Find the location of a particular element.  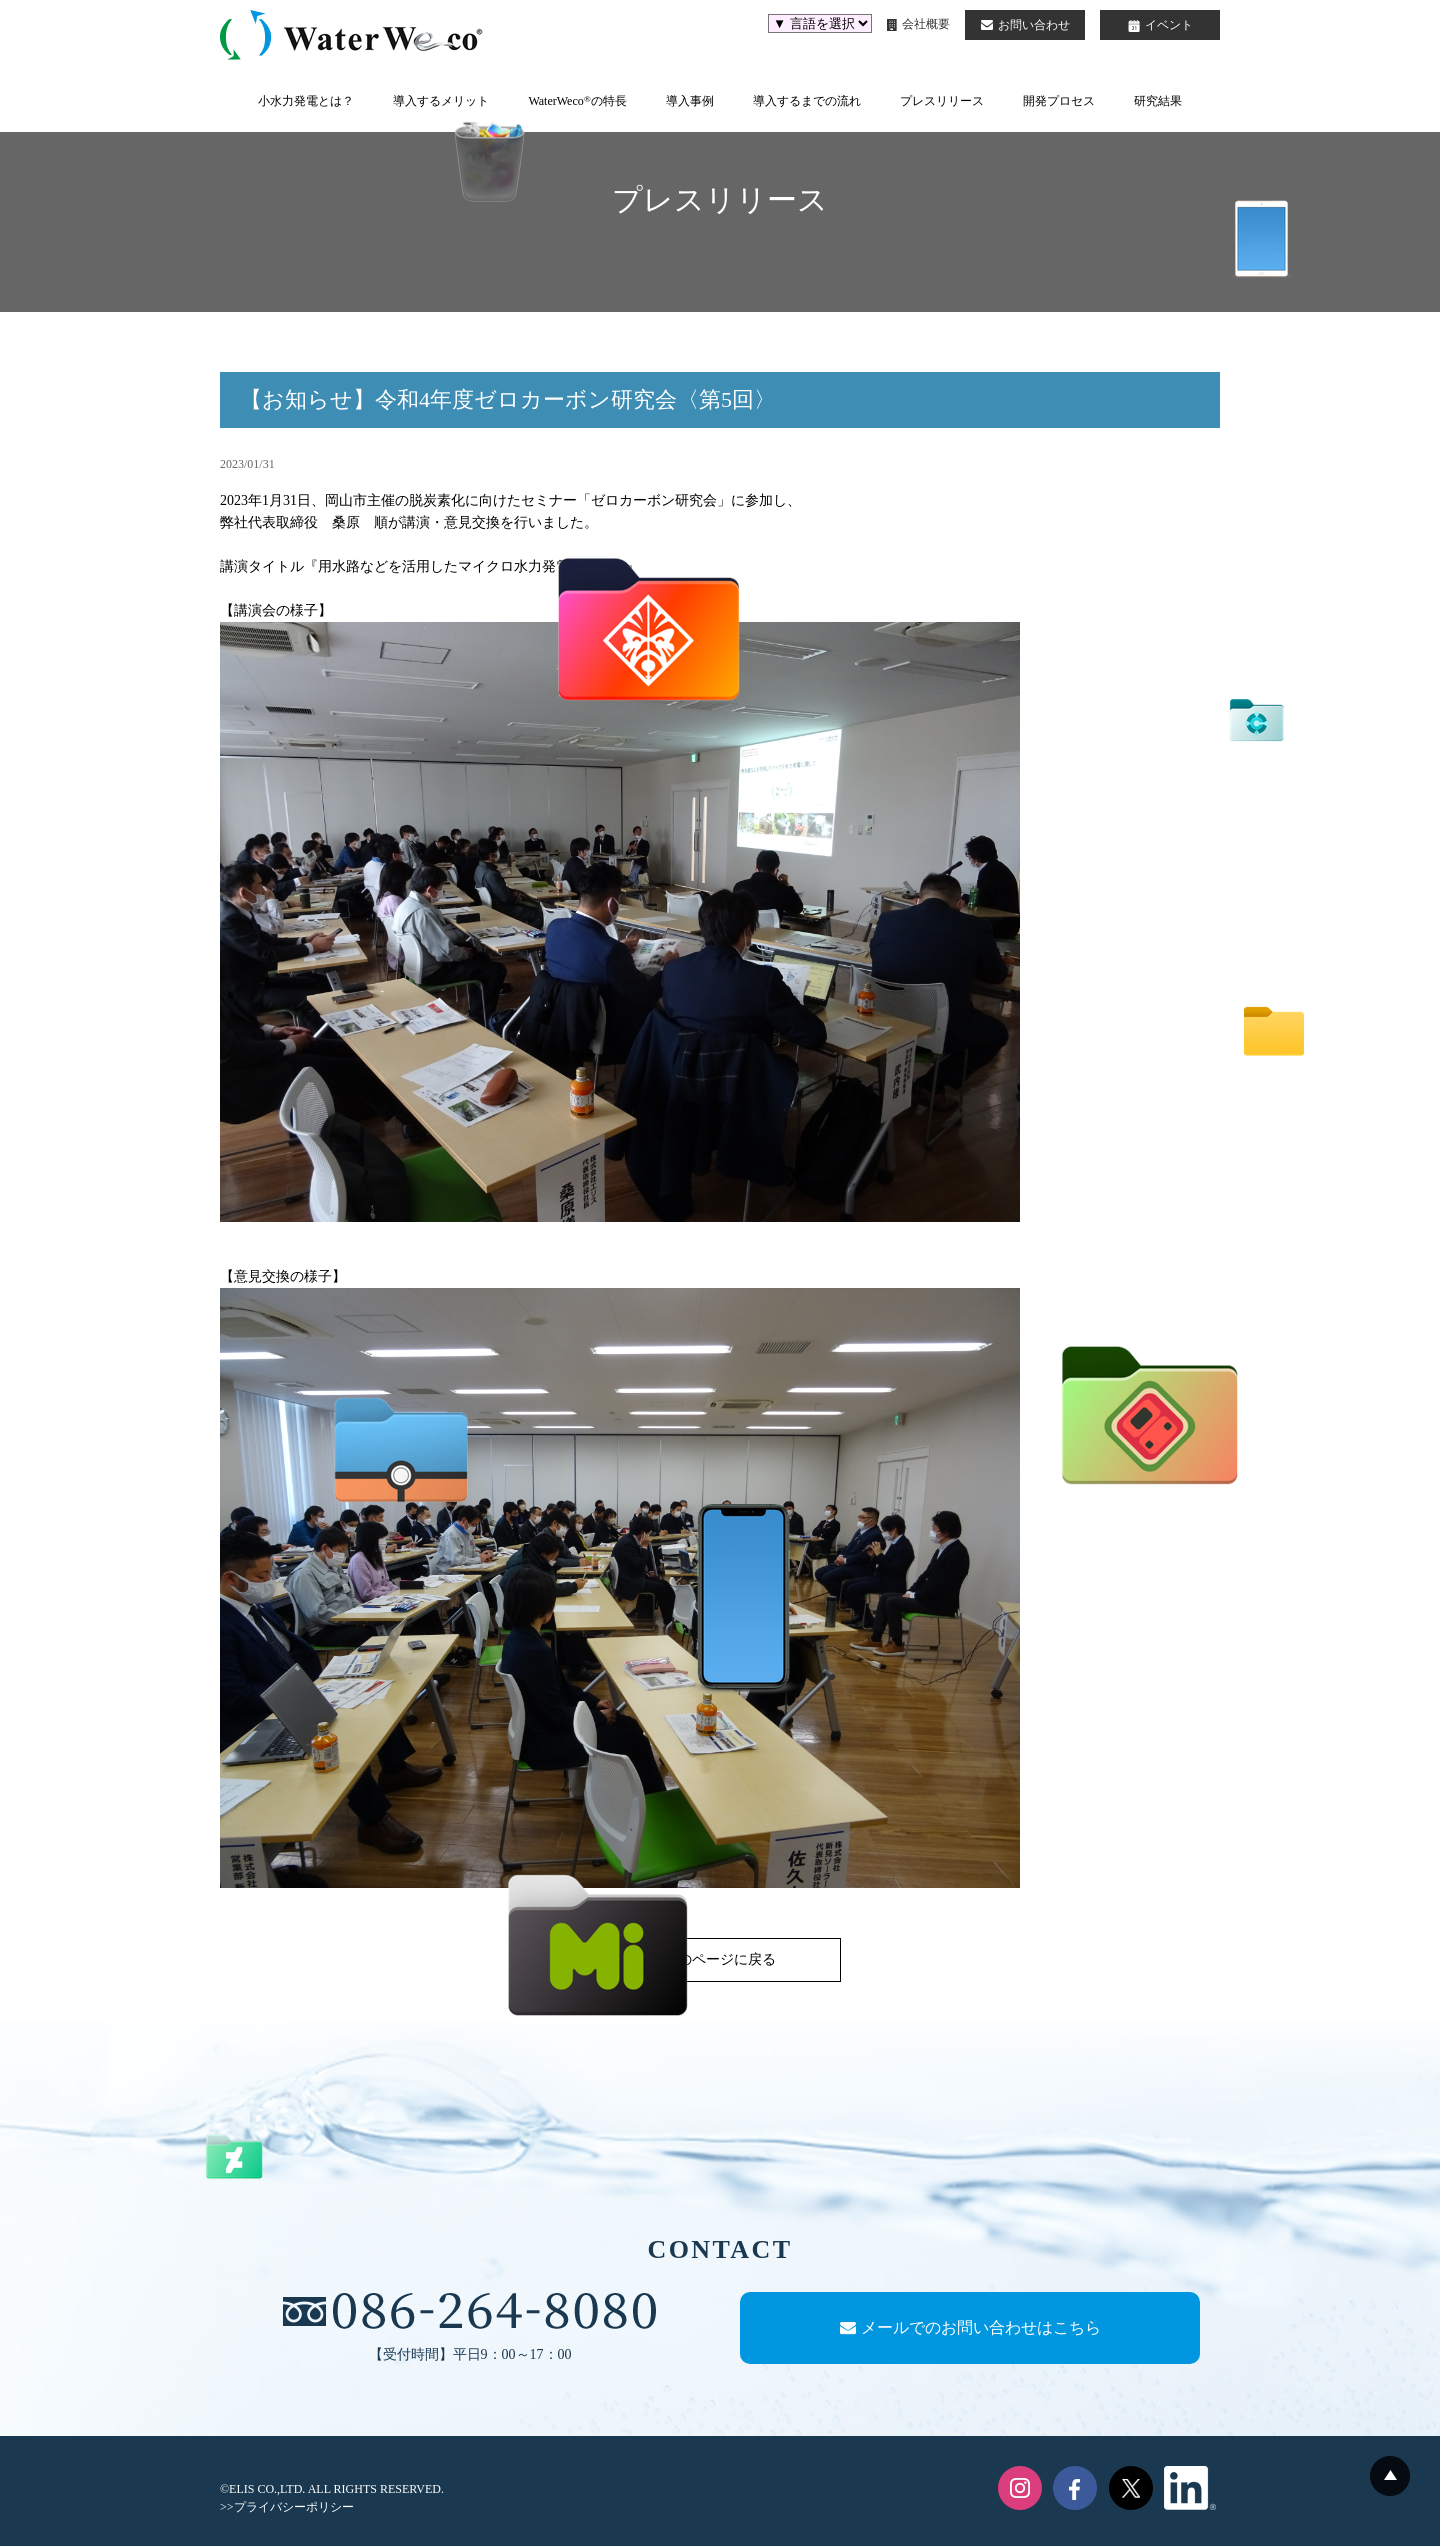

open your DeviantArt downloads folder is located at coordinates (234, 2158).